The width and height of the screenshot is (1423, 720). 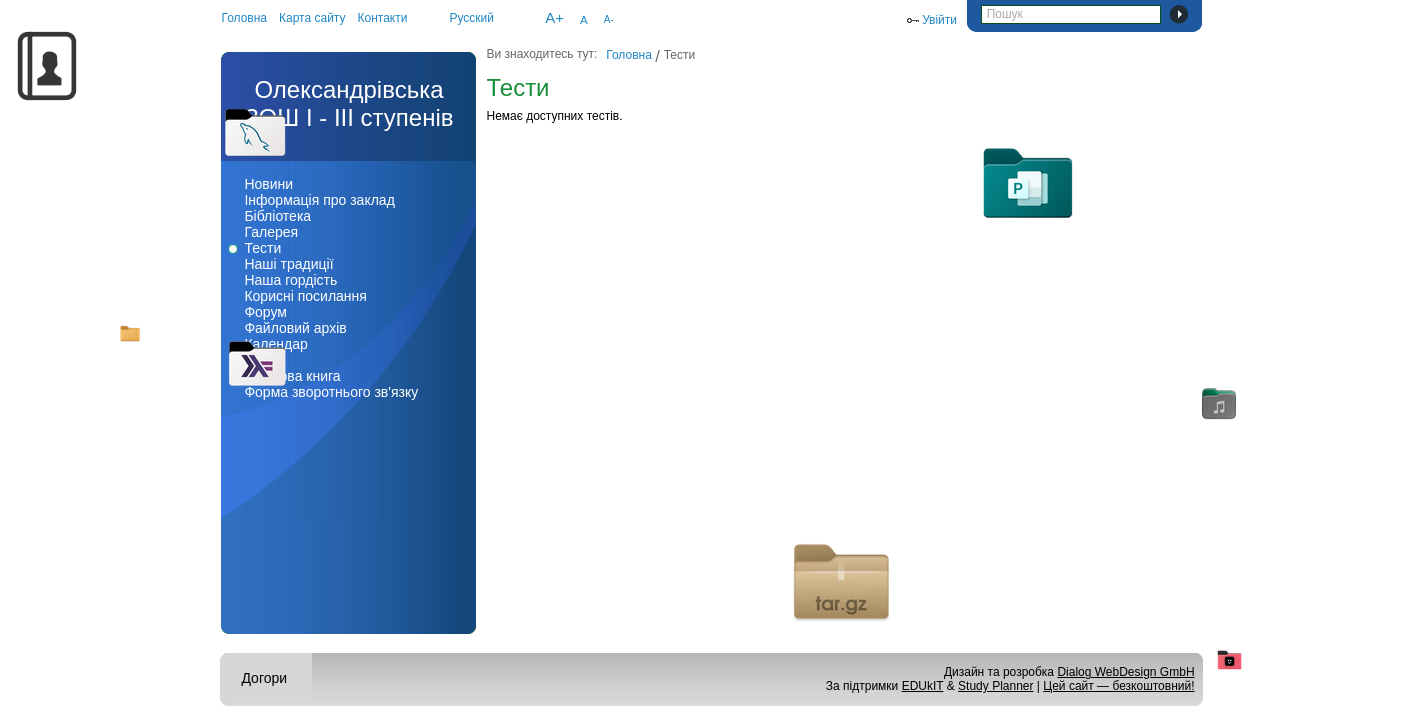 What do you see at coordinates (130, 334) in the screenshot?
I see `open the eatbiscuit application folder` at bounding box center [130, 334].